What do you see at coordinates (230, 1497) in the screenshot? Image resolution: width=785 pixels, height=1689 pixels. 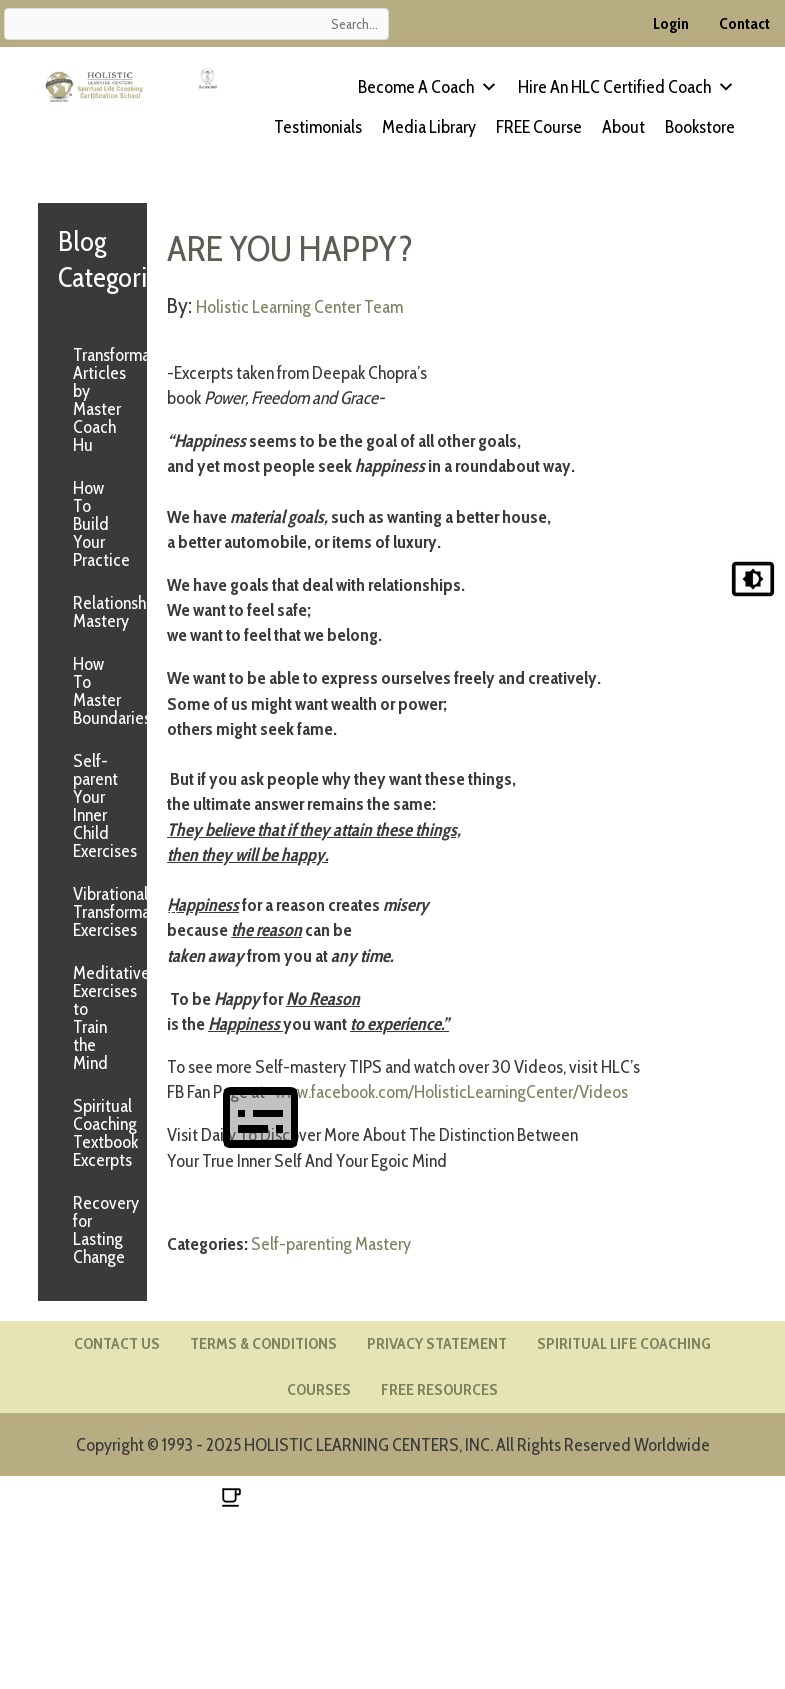 I see `access café or coffee shop locations` at bounding box center [230, 1497].